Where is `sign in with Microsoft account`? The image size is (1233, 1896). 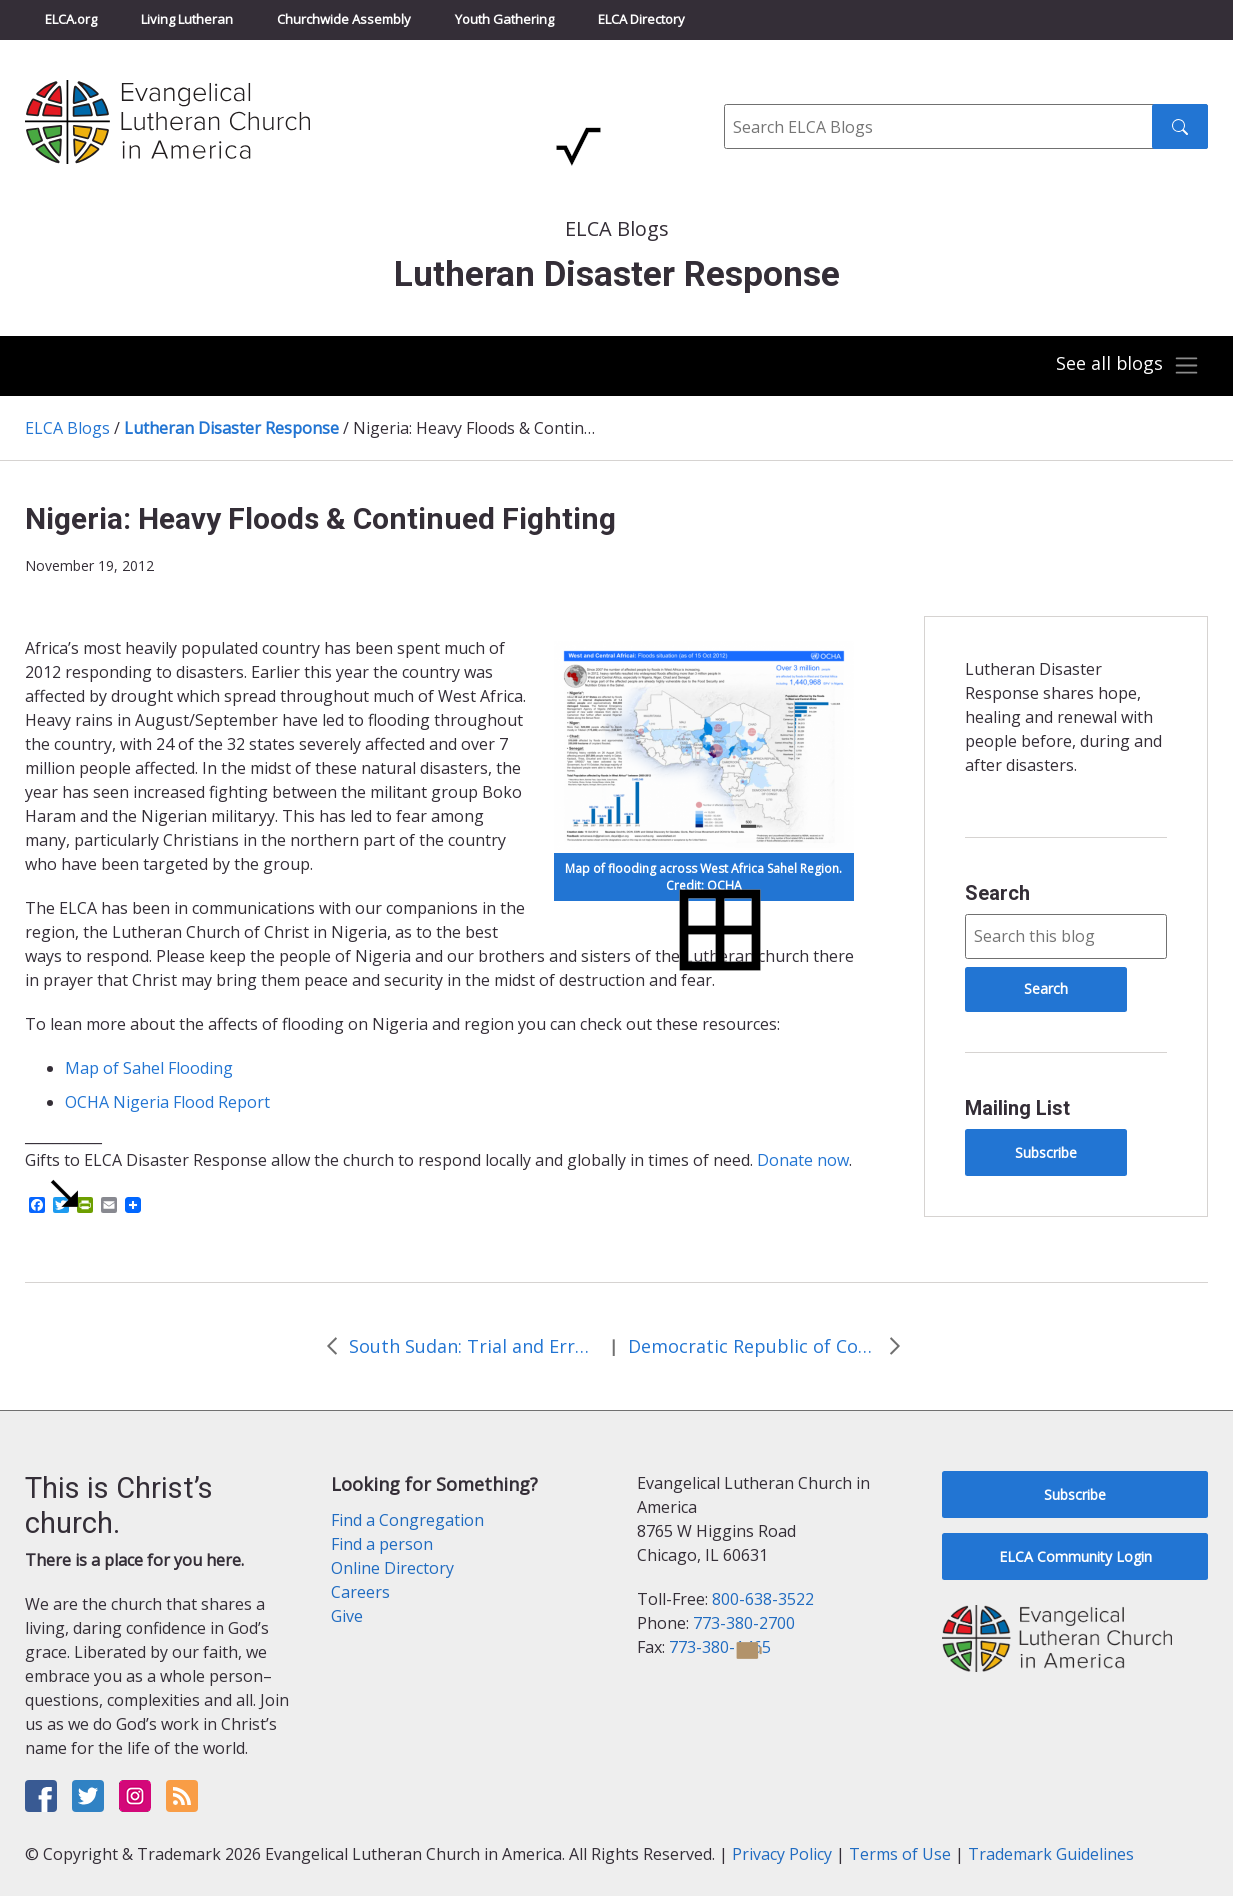 sign in with Microsoft account is located at coordinates (720, 930).